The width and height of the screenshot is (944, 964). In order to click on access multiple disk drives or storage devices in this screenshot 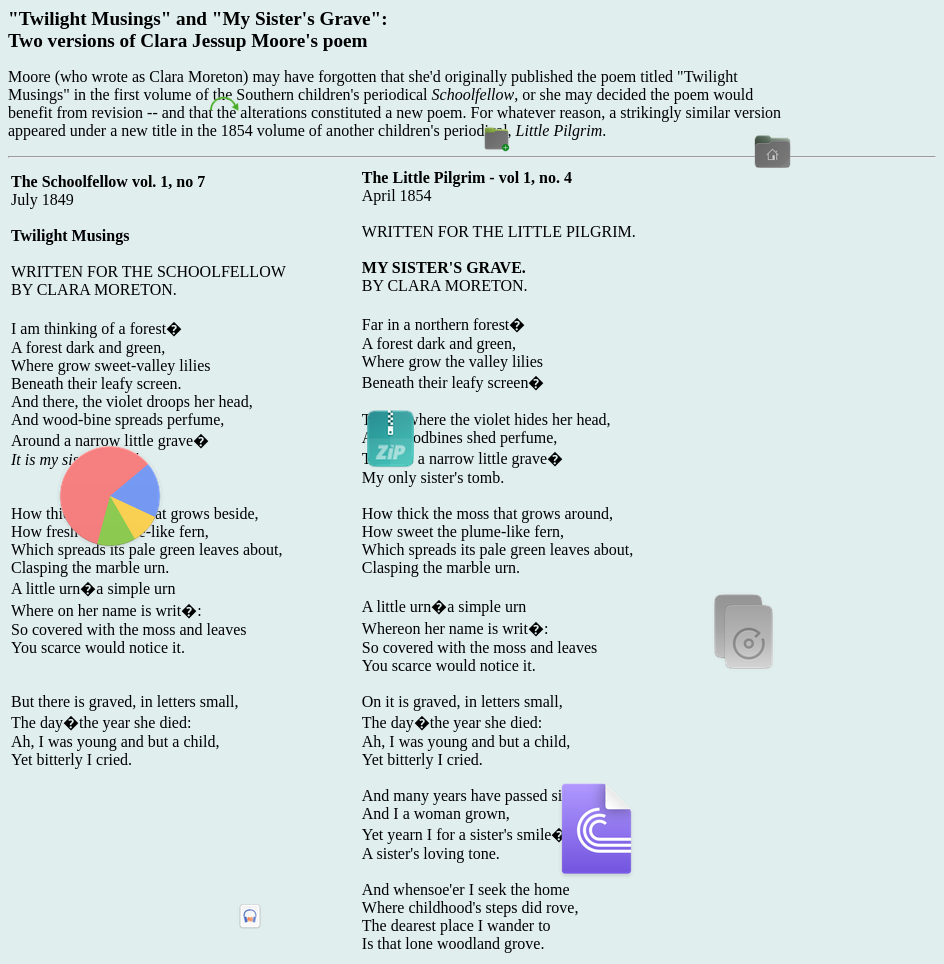, I will do `click(743, 631)`.